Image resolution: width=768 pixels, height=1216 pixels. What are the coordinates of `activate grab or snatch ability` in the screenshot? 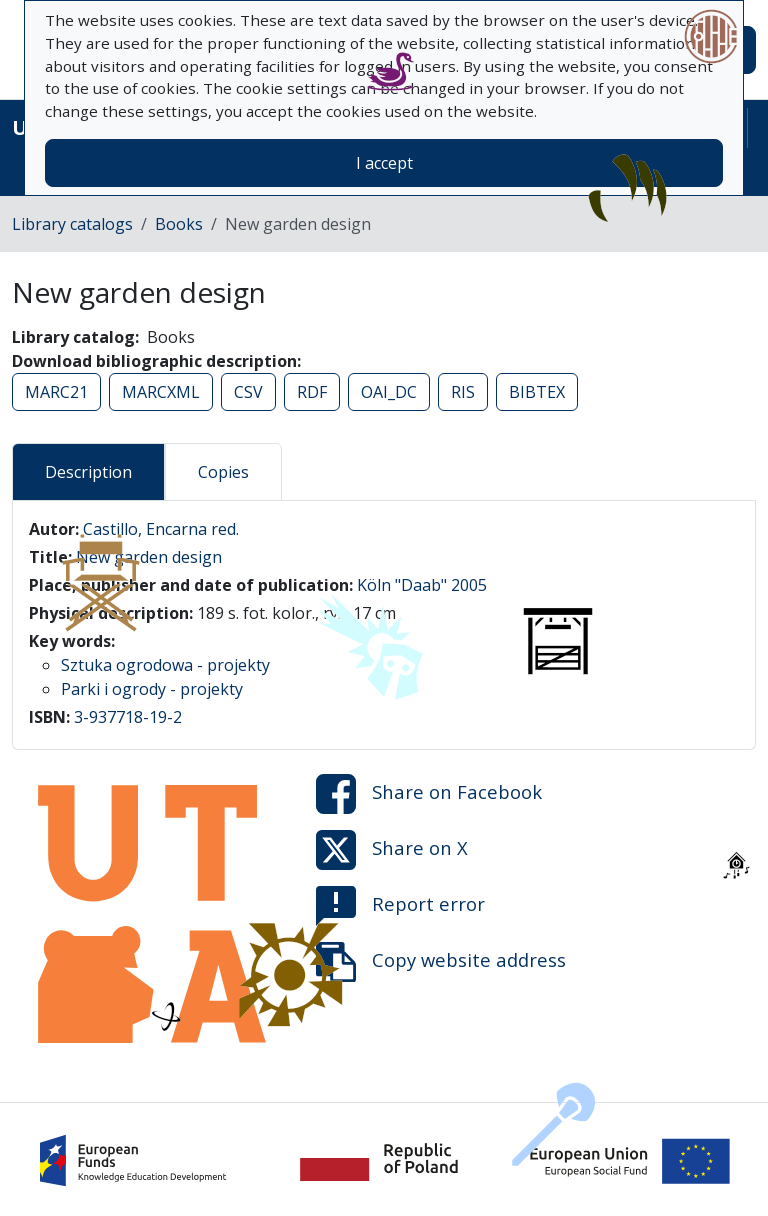 It's located at (628, 194).